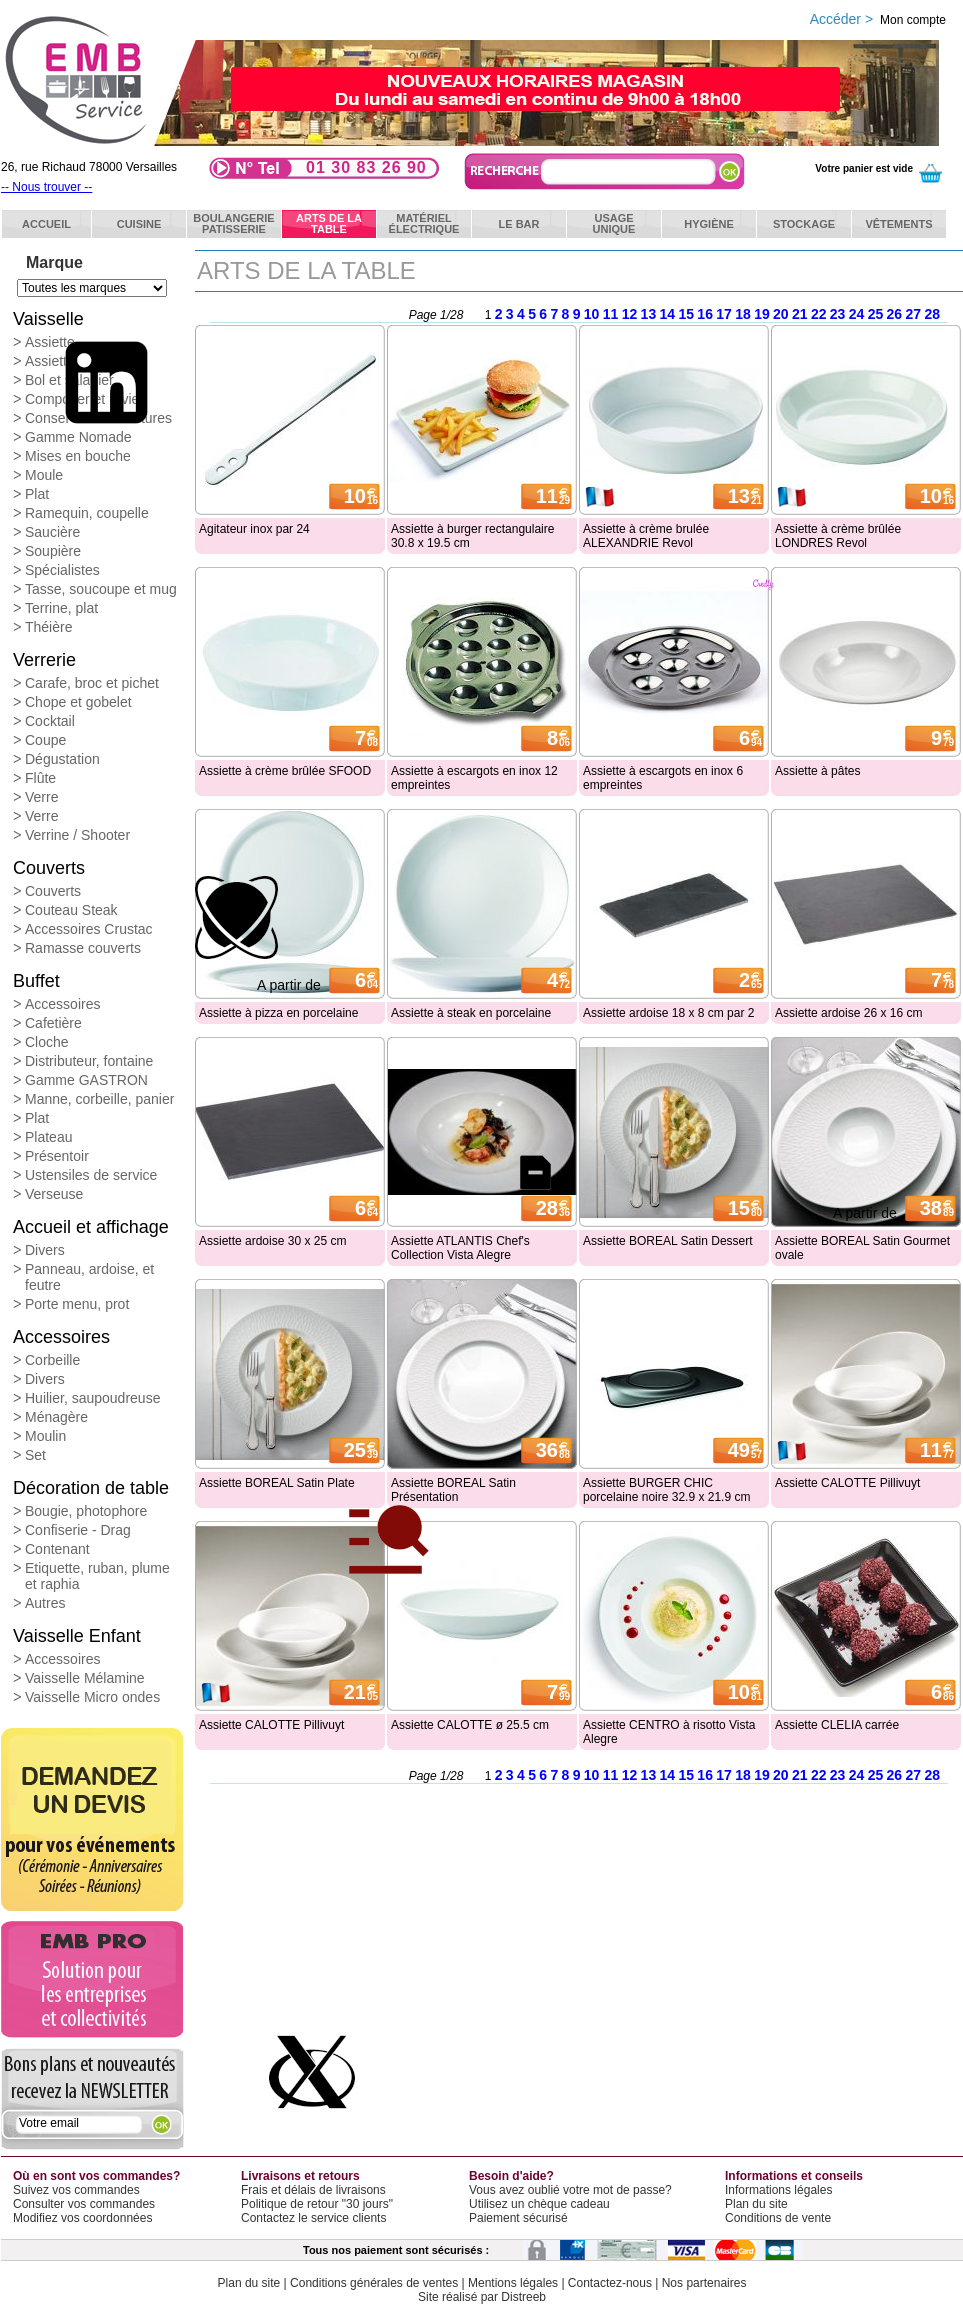  Describe the element at coordinates (236, 917) in the screenshot. I see `ReactOS project logo` at that location.